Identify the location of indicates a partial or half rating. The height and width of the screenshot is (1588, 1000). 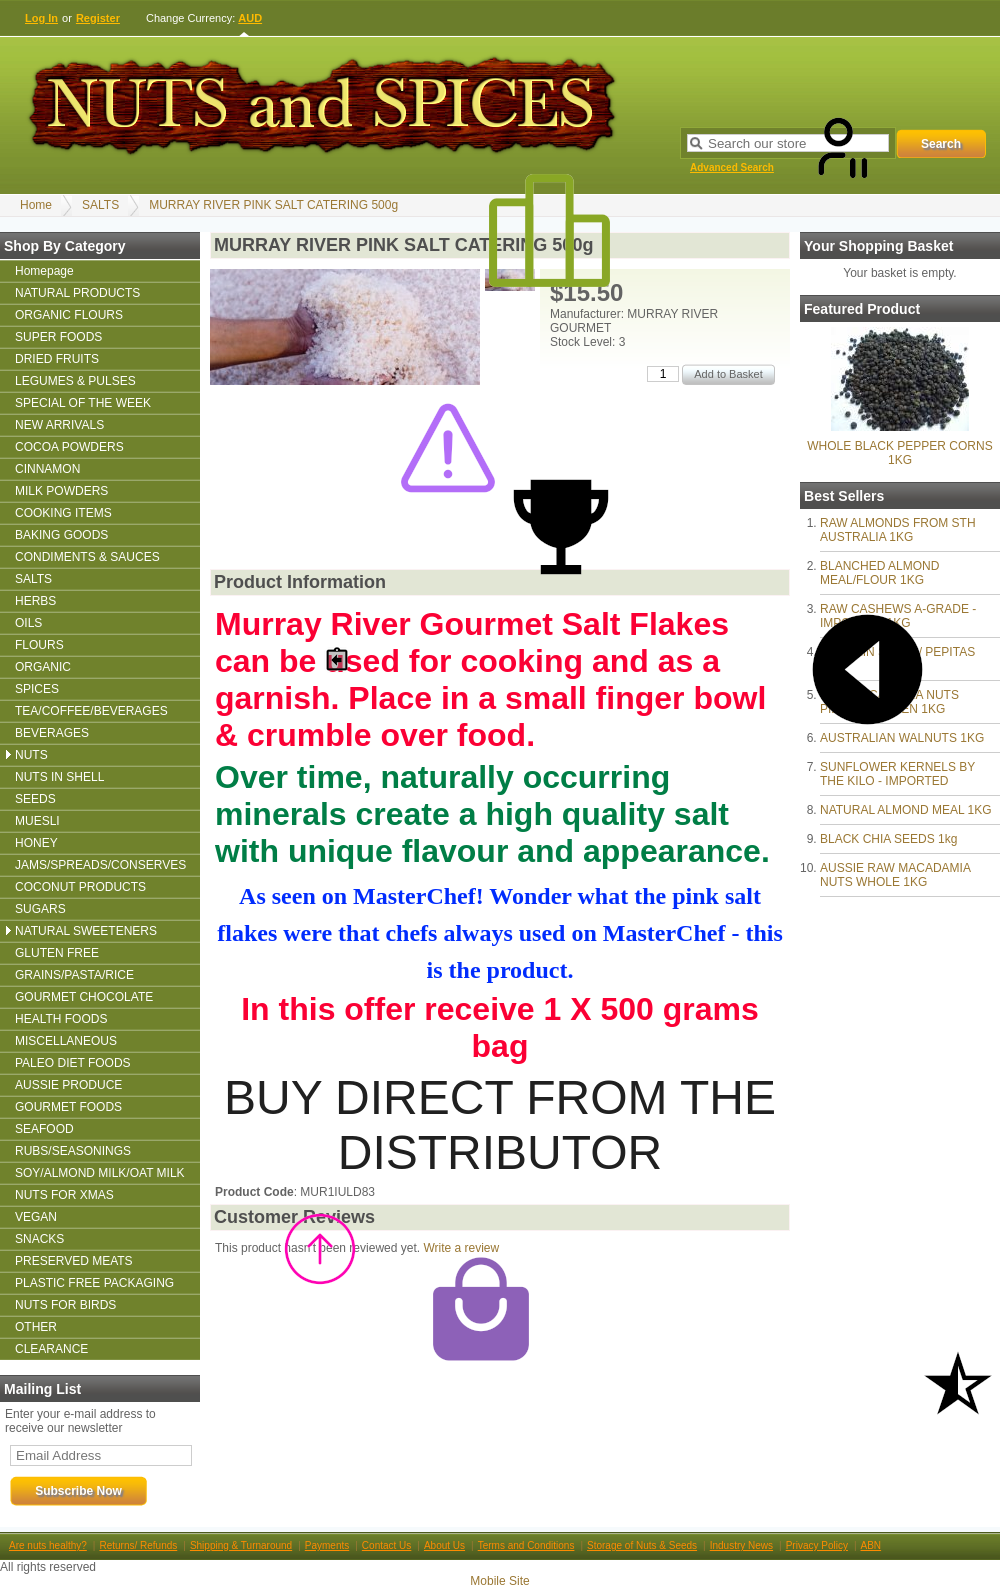
(958, 1383).